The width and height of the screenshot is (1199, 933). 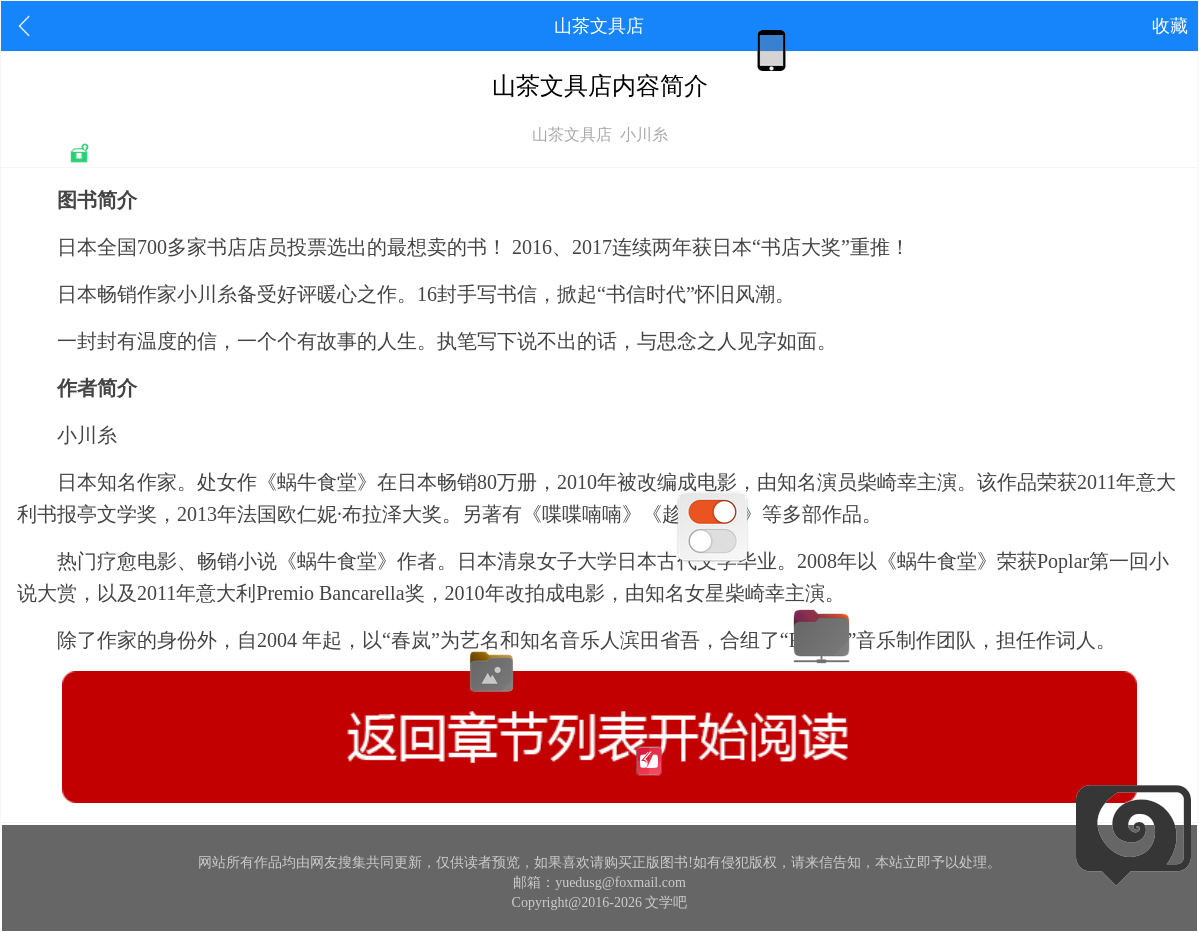 I want to click on software update available for download, so click(x=79, y=153).